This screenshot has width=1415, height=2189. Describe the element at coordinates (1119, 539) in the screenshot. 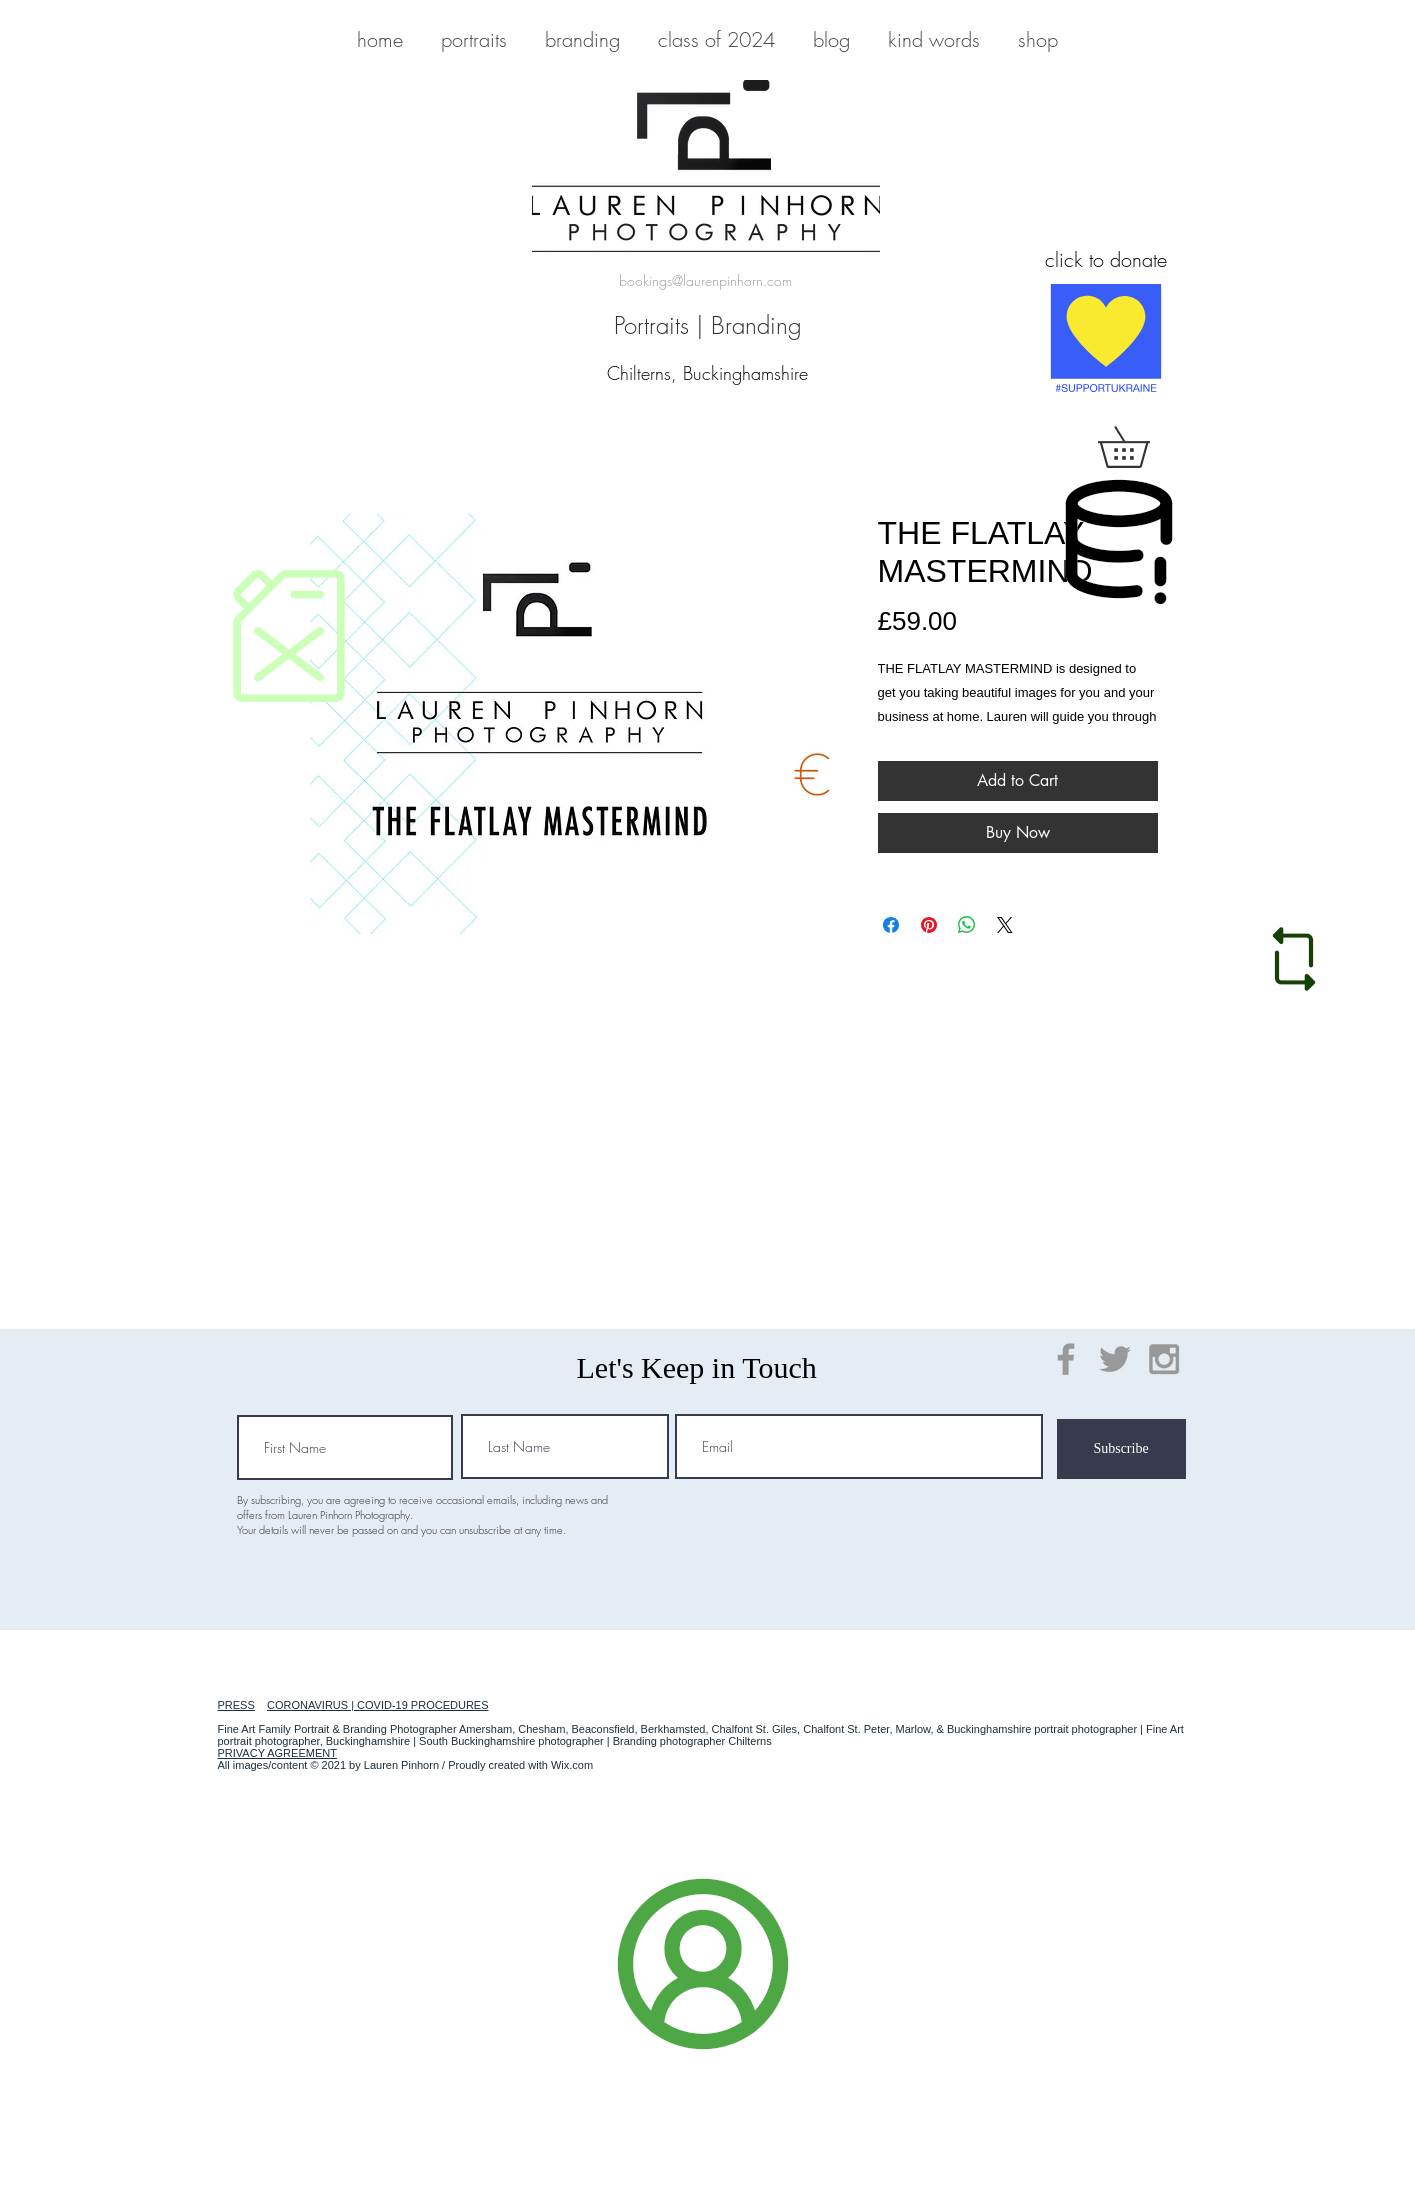

I see `database error or warning status` at that location.